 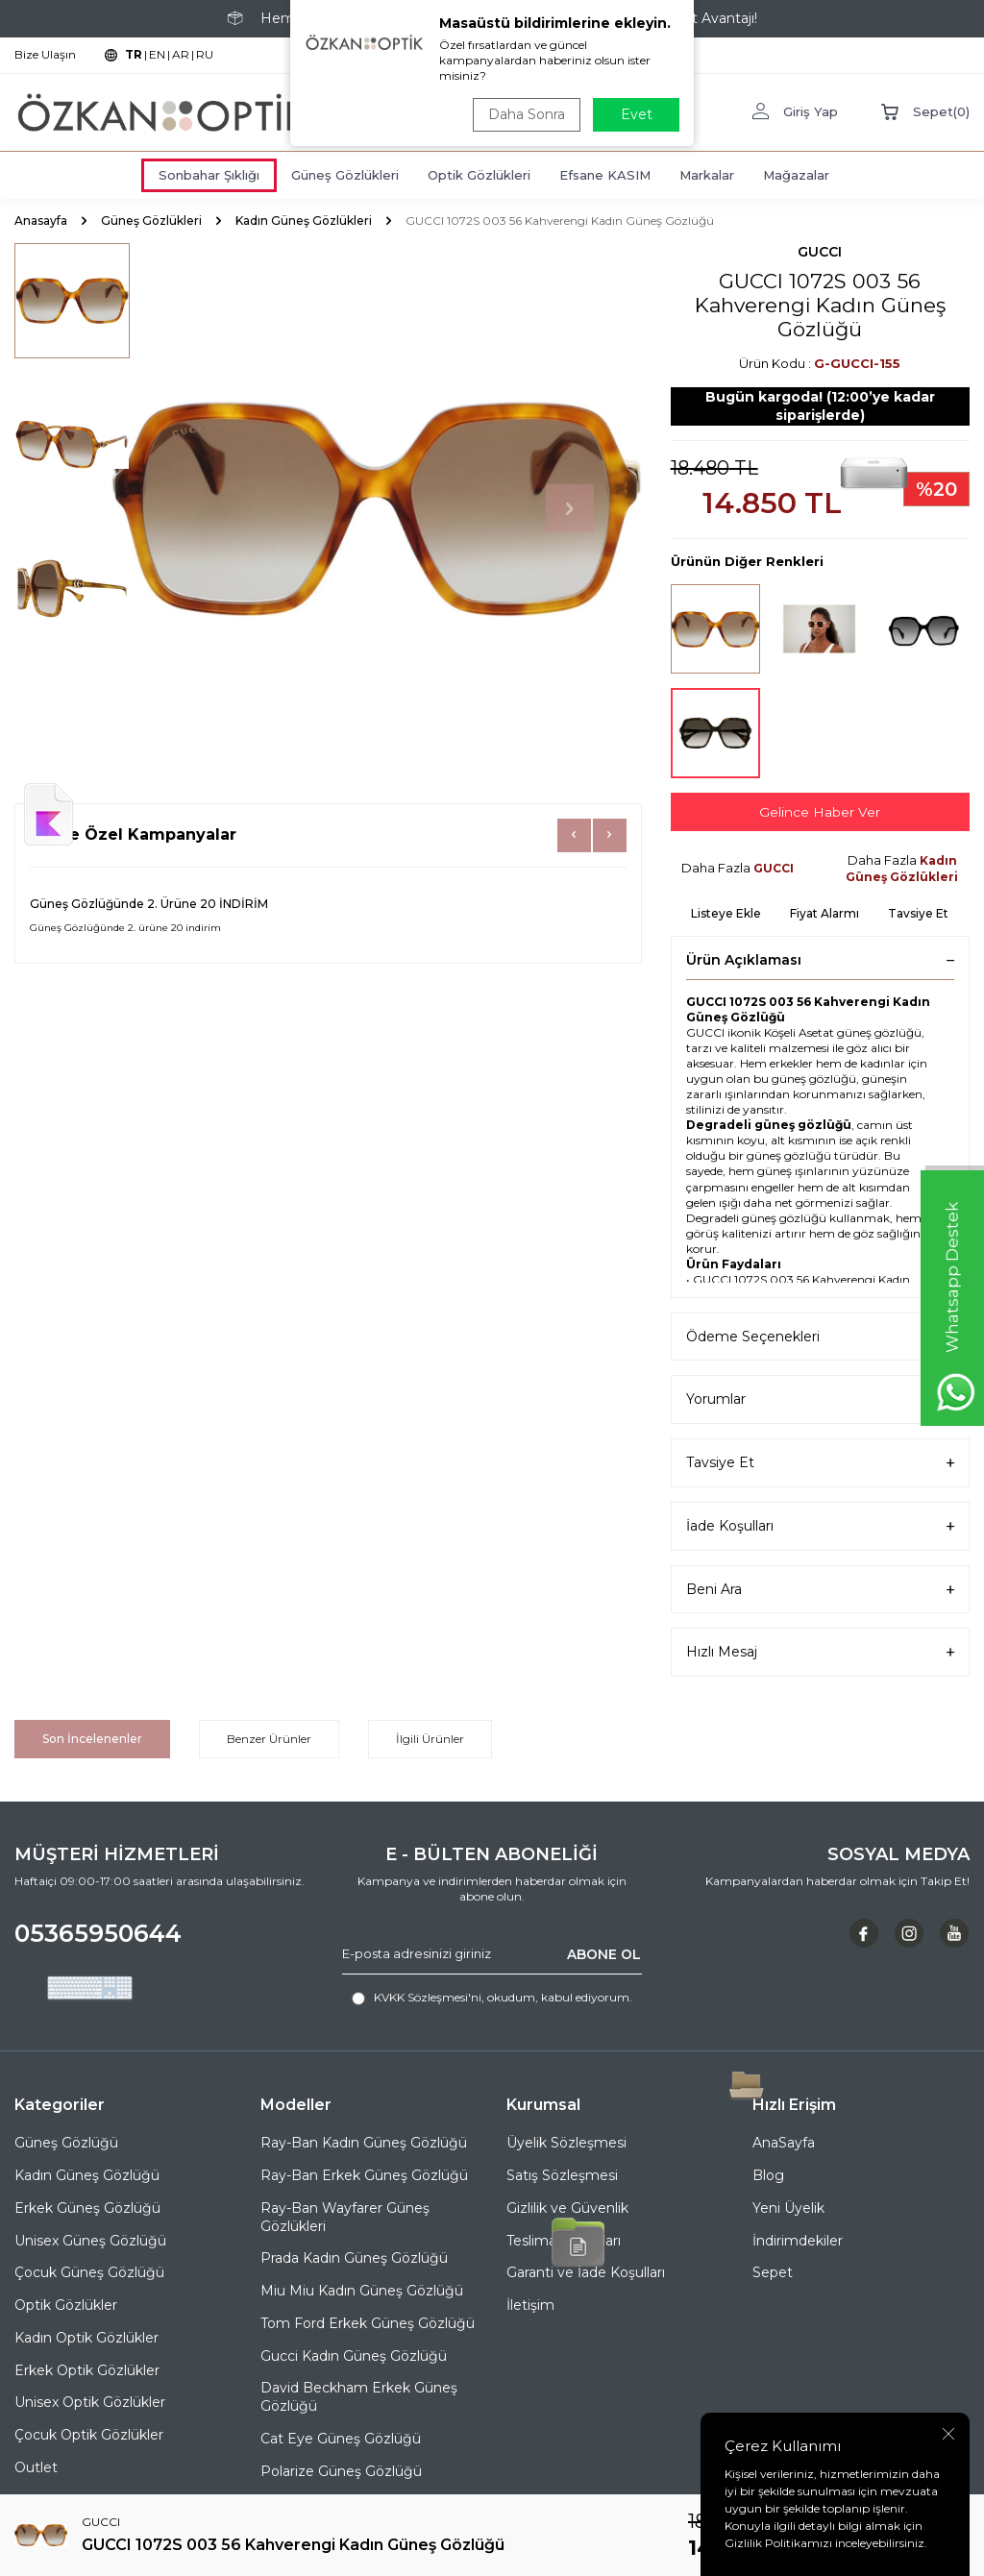 I want to click on mac mini server device, so click(x=873, y=467).